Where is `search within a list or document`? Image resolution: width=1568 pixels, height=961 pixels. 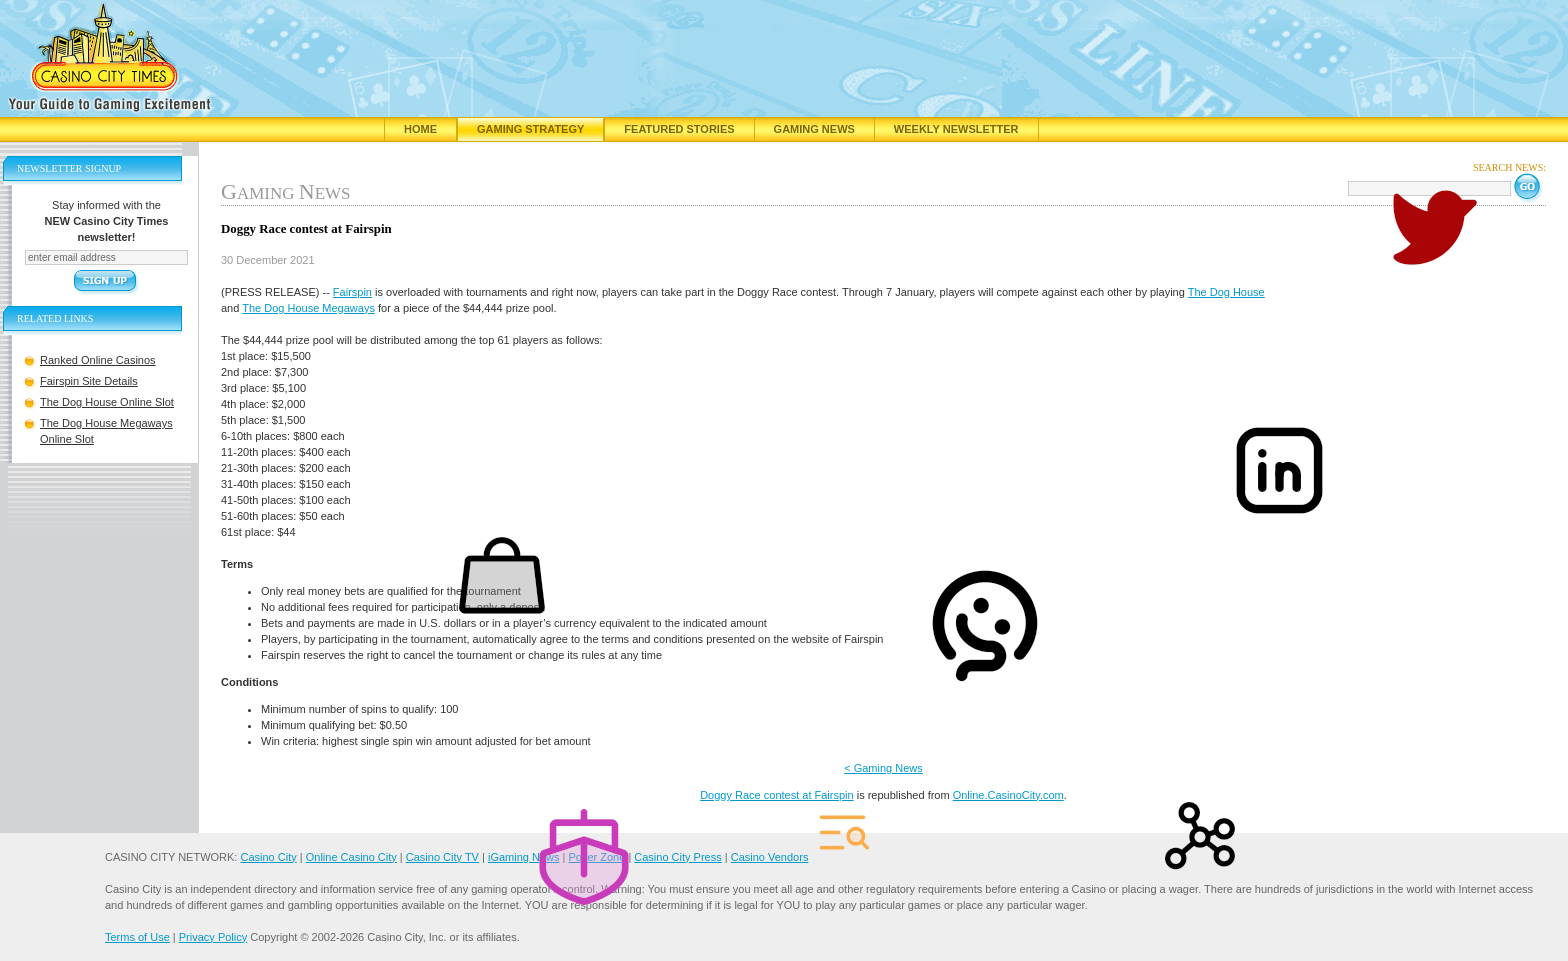 search within a list or document is located at coordinates (842, 832).